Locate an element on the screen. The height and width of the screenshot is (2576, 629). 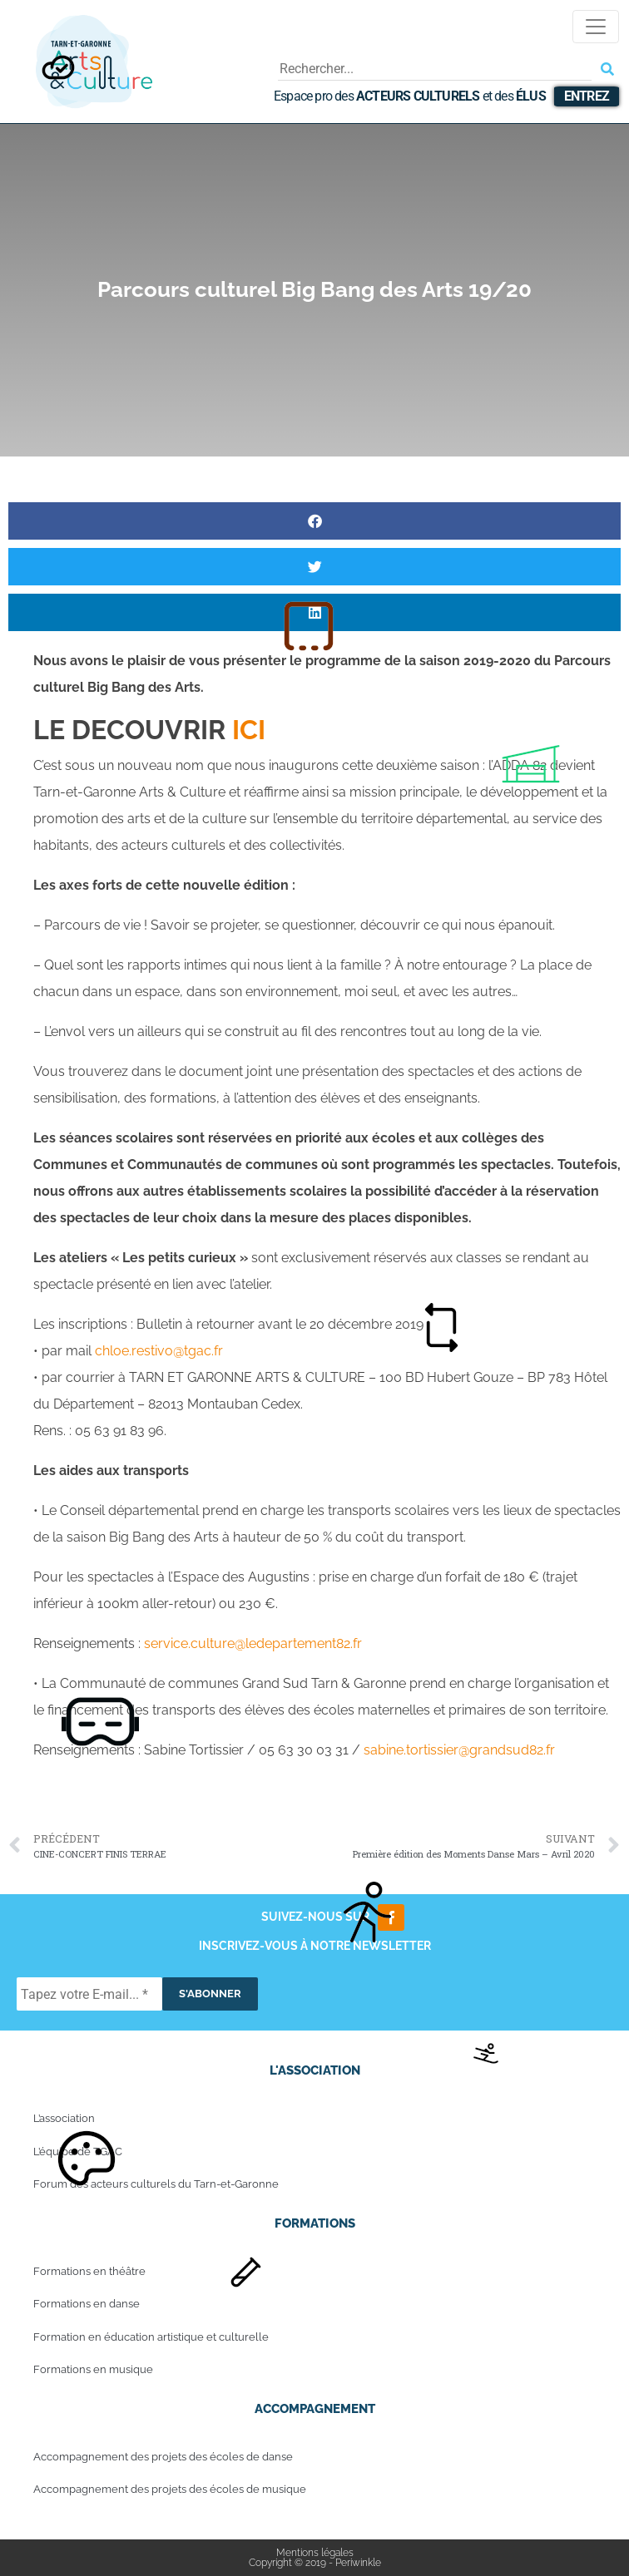
access warehouse or storage management is located at coordinates (531, 766).